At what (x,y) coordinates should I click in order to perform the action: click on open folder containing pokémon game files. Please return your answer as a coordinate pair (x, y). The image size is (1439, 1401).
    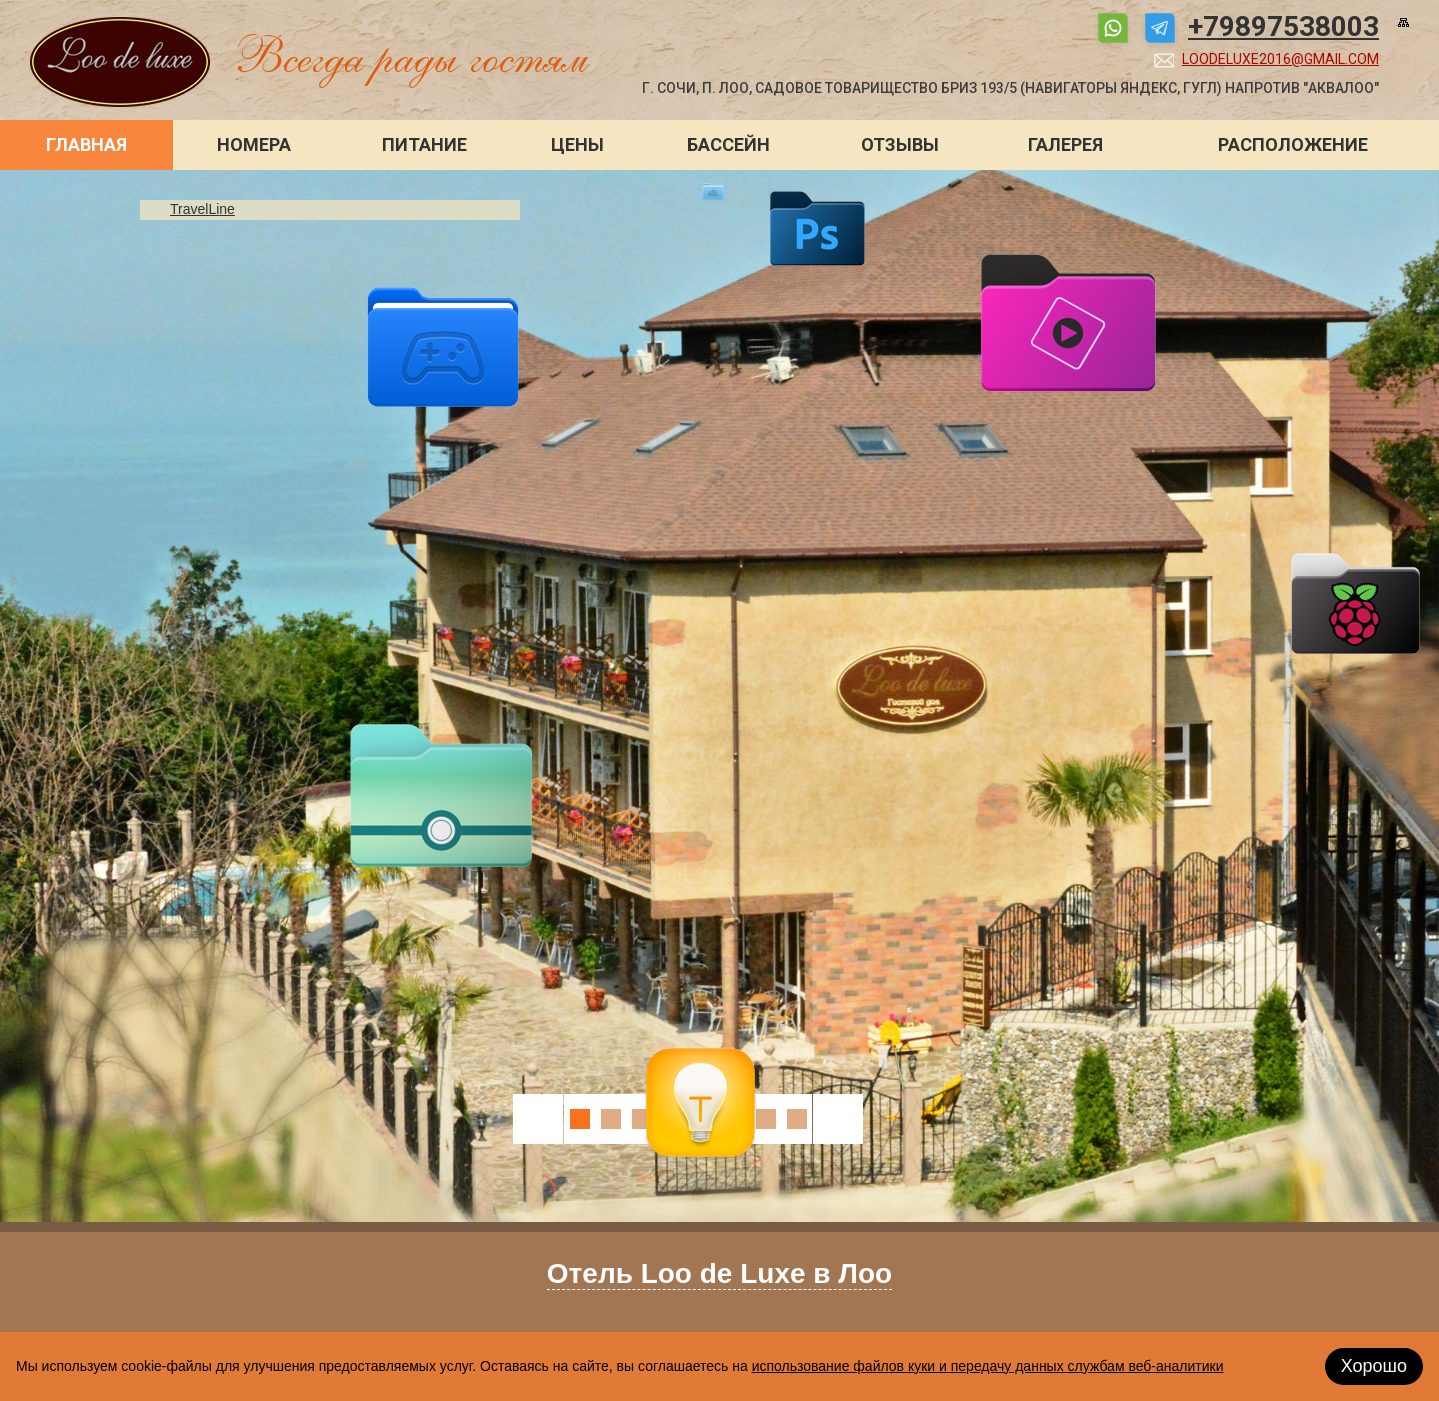
    Looking at the image, I should click on (440, 800).